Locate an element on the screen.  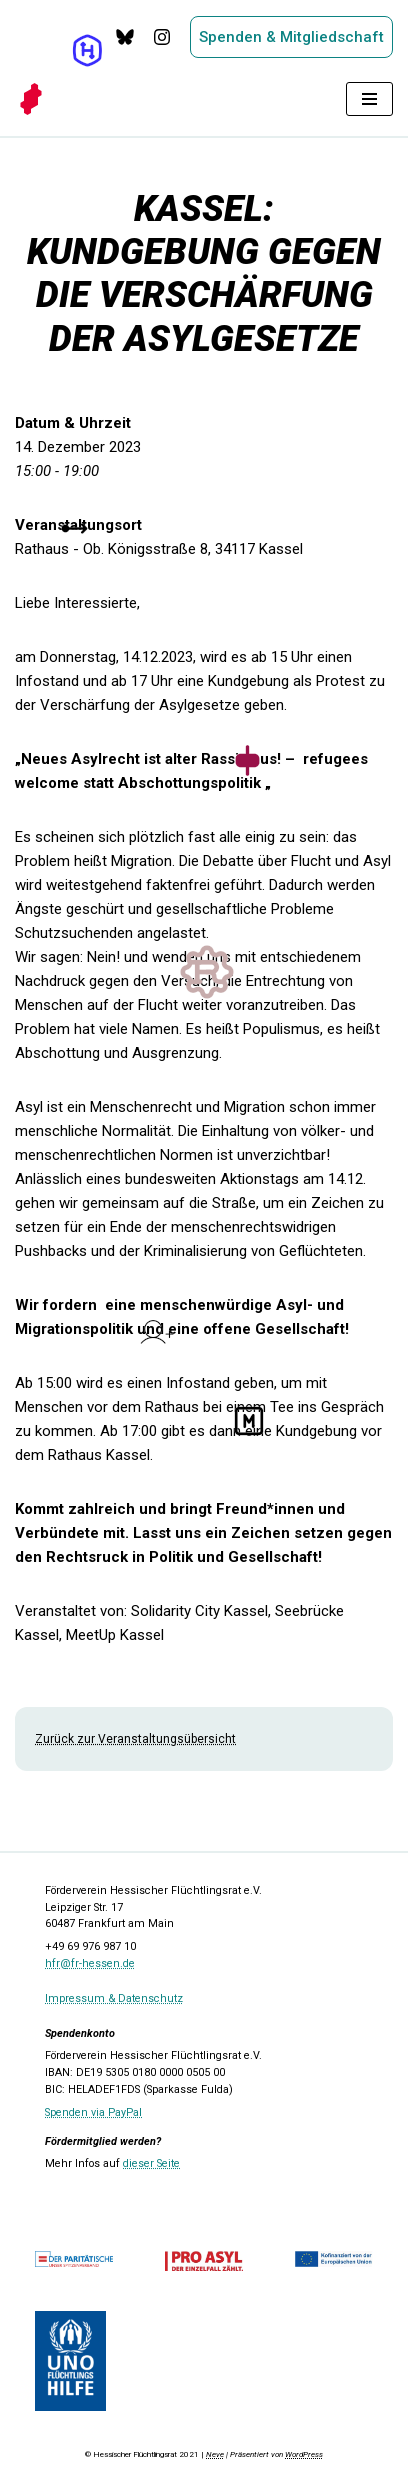
center align content horizontally is located at coordinates (247, 760).